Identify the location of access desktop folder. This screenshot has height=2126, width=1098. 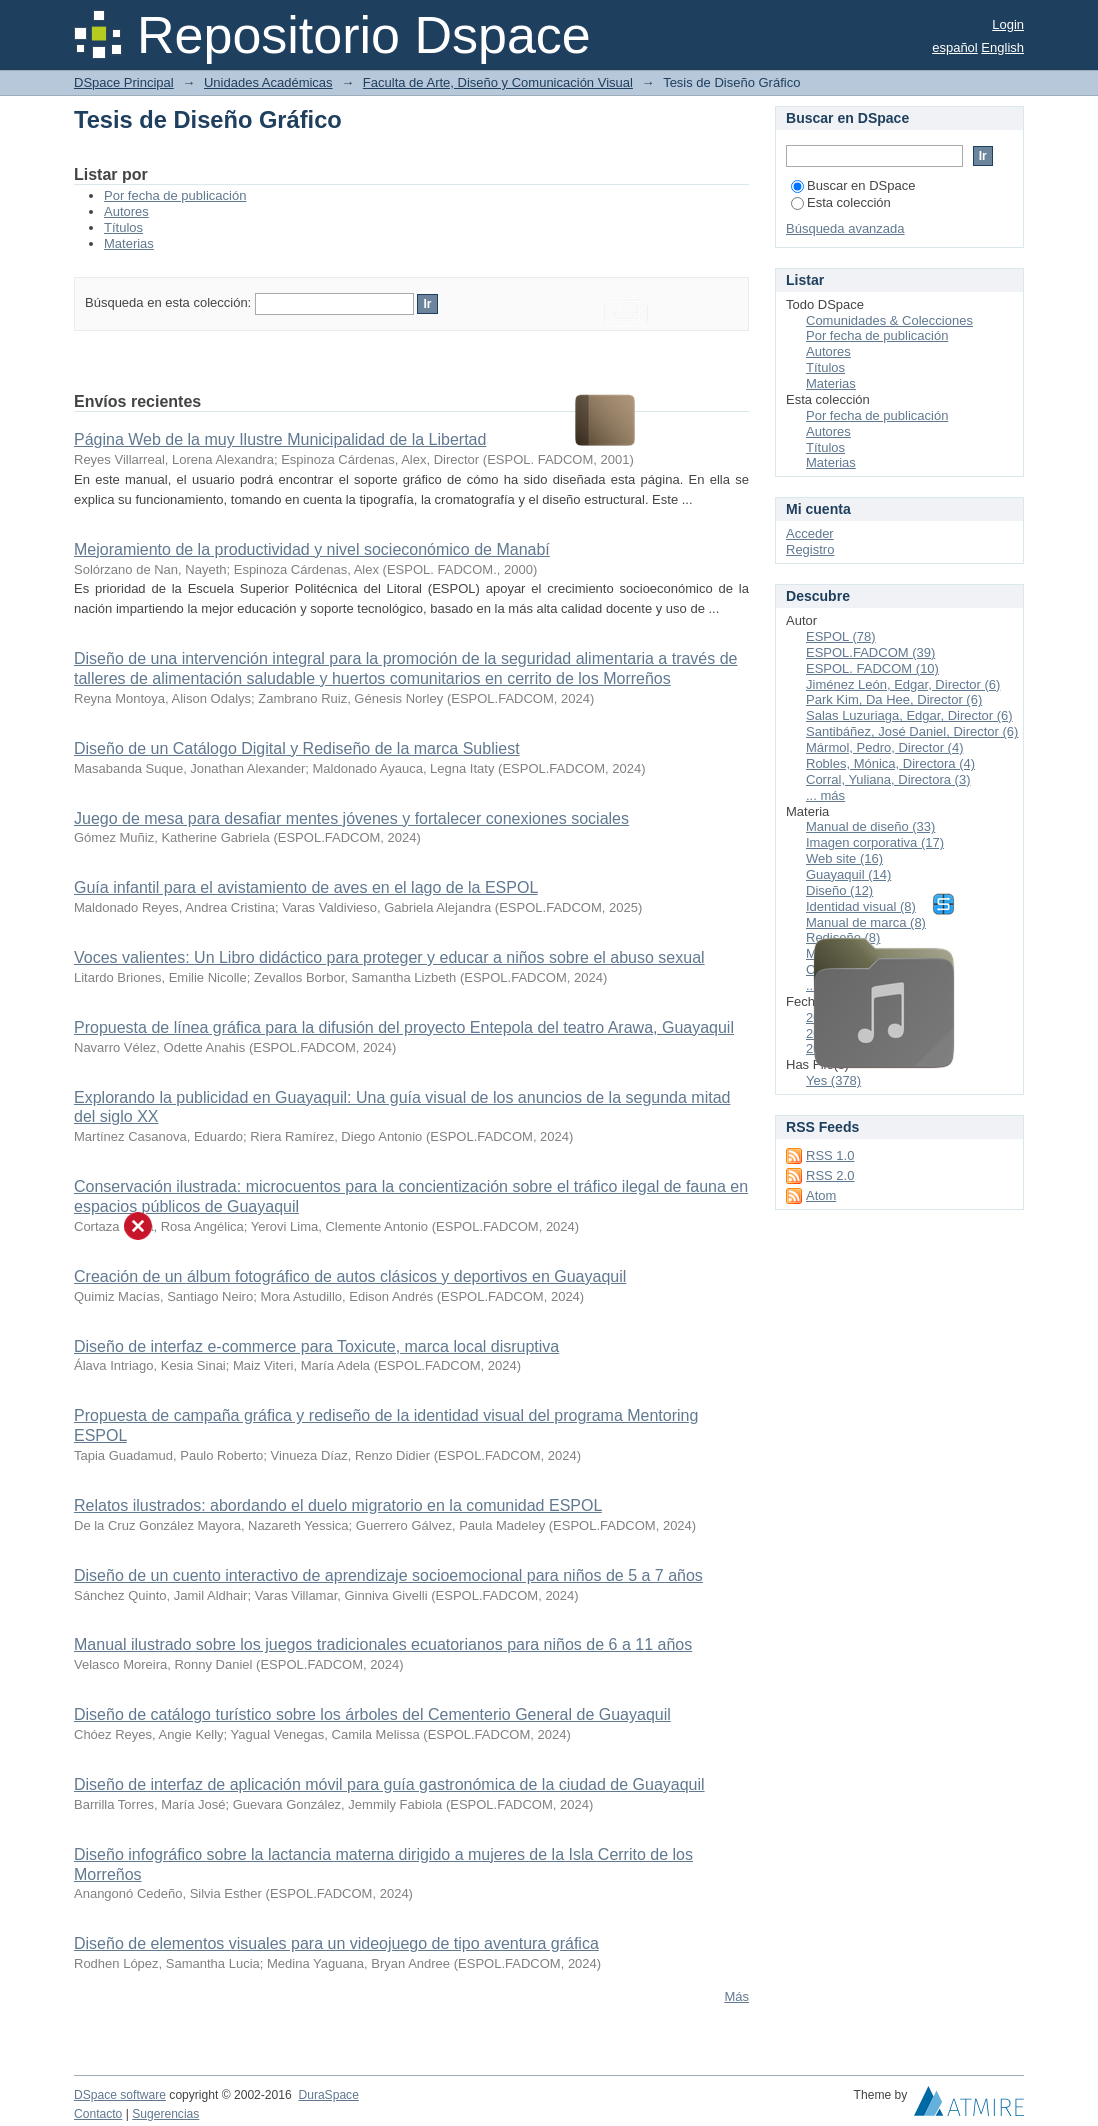
(605, 418).